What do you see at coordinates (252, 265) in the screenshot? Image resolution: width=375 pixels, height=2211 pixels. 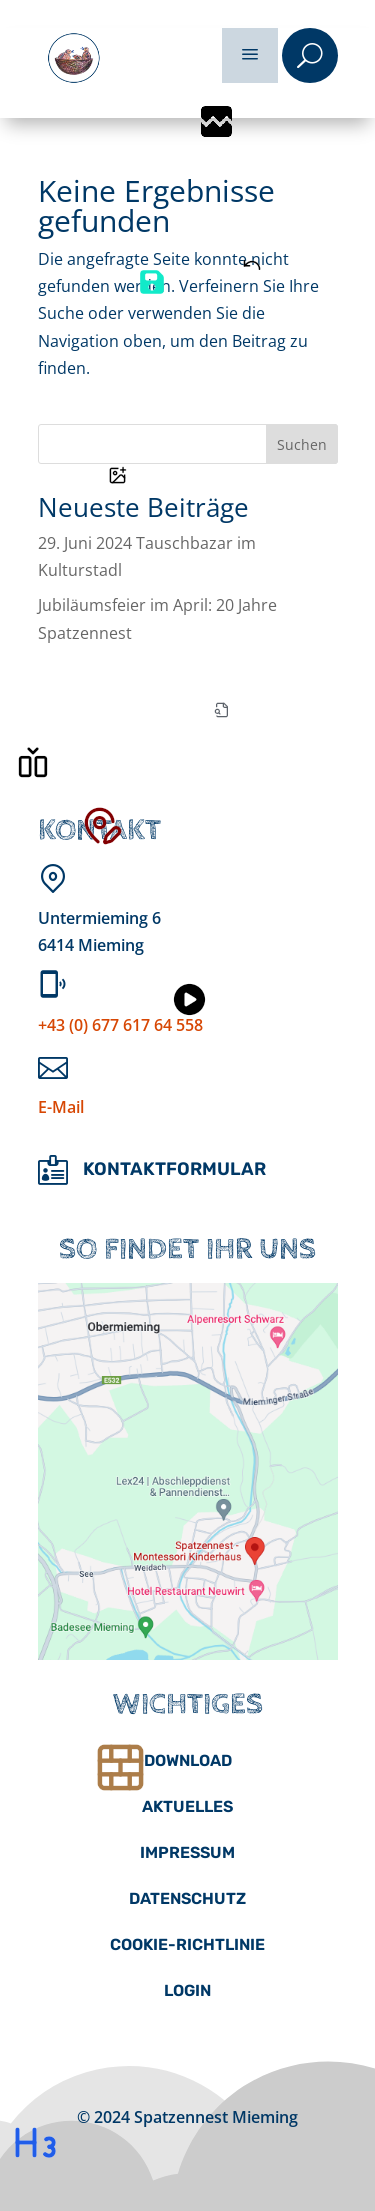 I see `undo the last action` at bounding box center [252, 265].